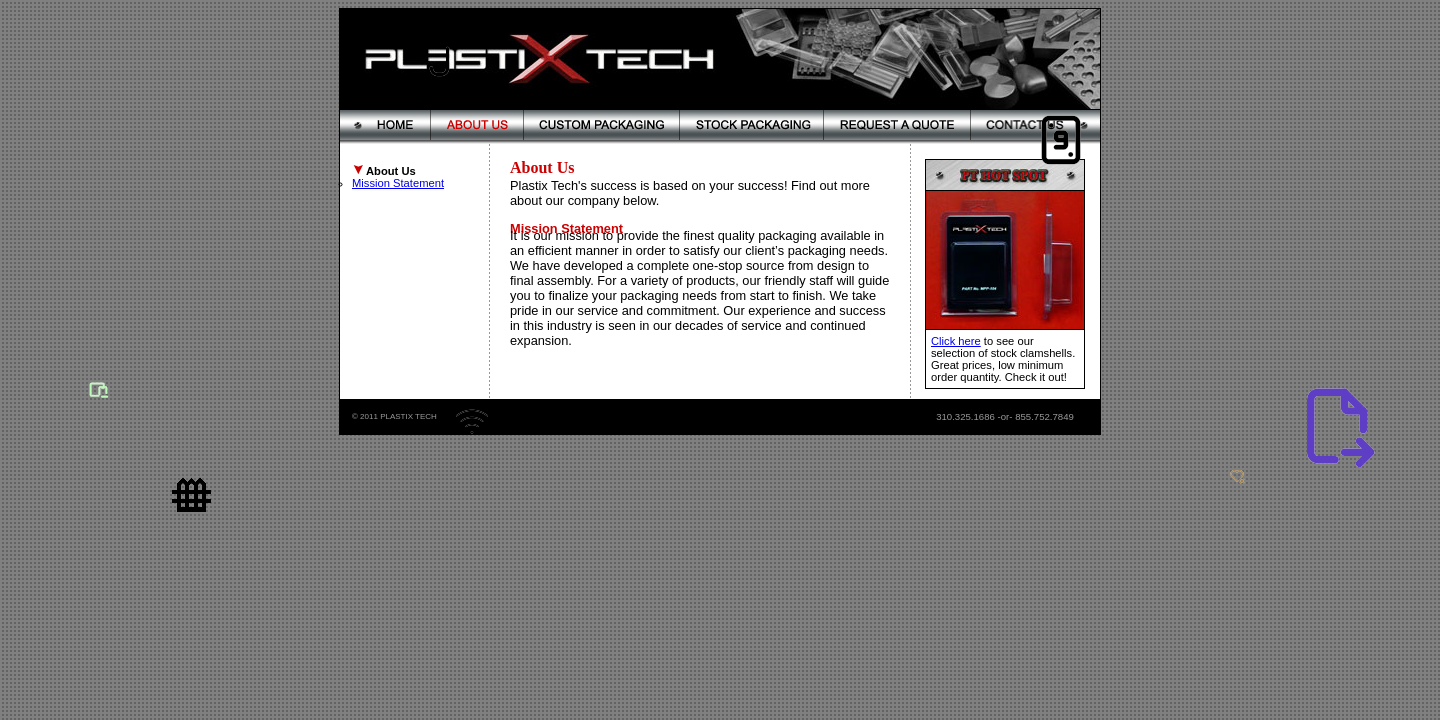  Describe the element at coordinates (1337, 426) in the screenshot. I see `export file to another location` at that location.